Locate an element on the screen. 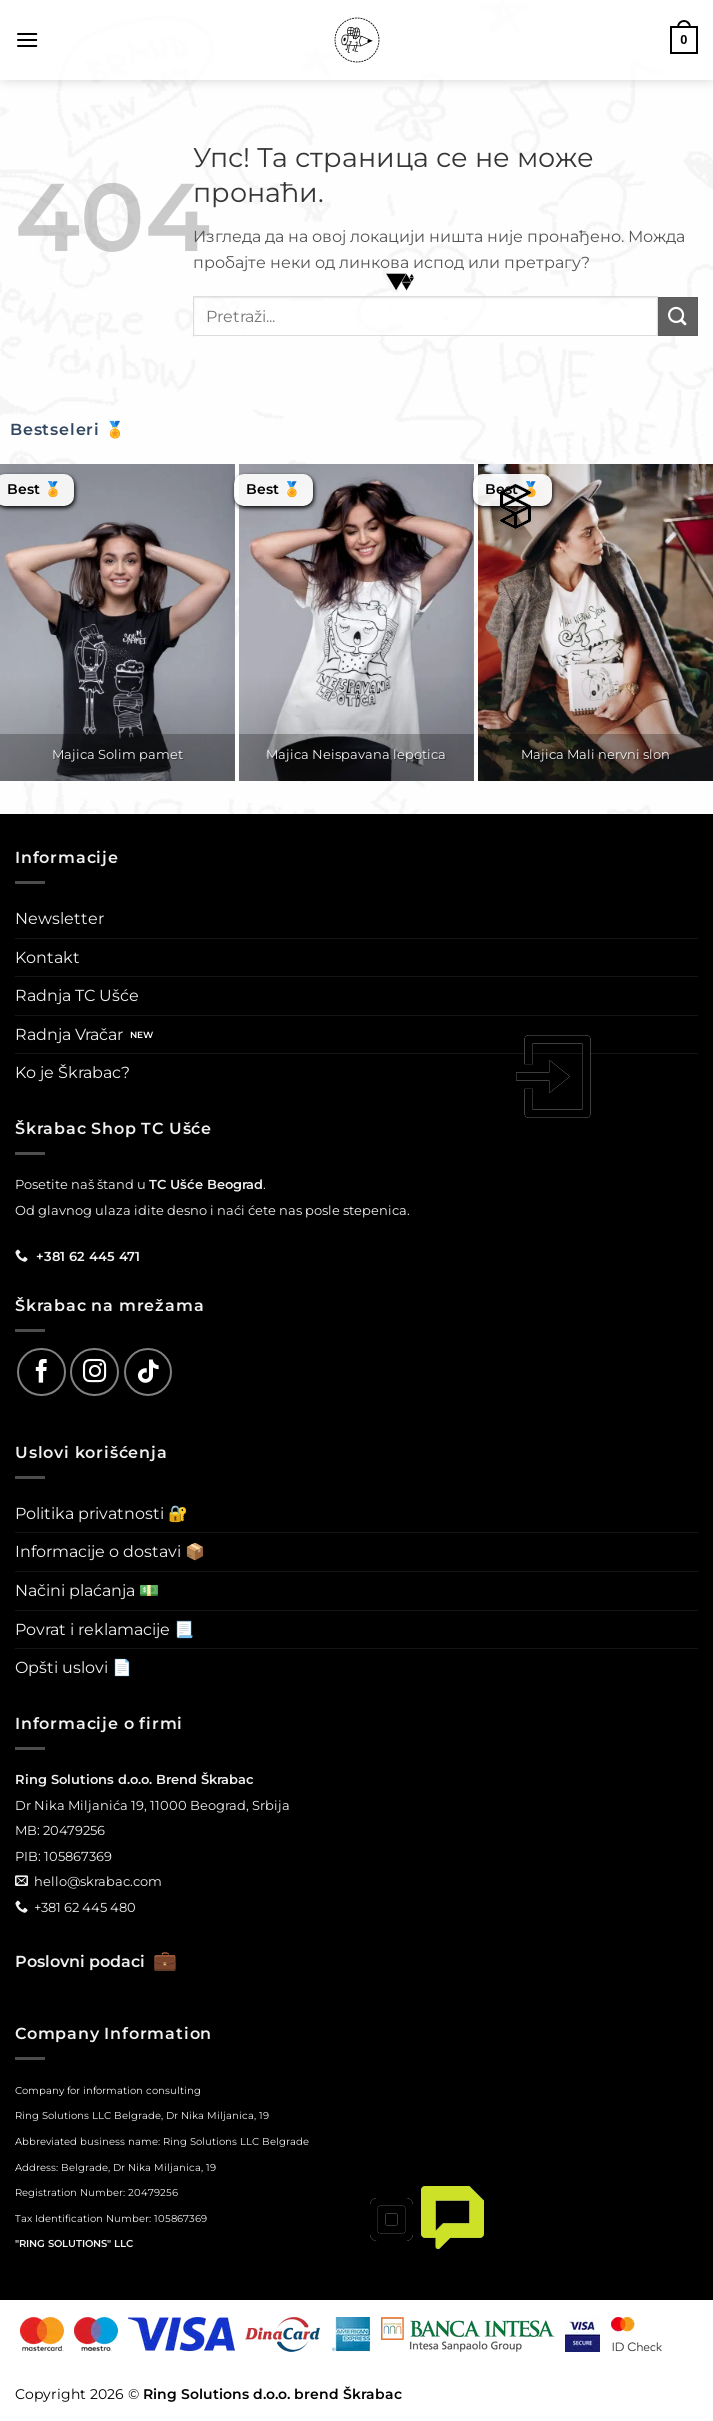 Image resolution: width=713 pixels, height=2421 pixels. WebGPU technology or API branding is located at coordinates (400, 282).